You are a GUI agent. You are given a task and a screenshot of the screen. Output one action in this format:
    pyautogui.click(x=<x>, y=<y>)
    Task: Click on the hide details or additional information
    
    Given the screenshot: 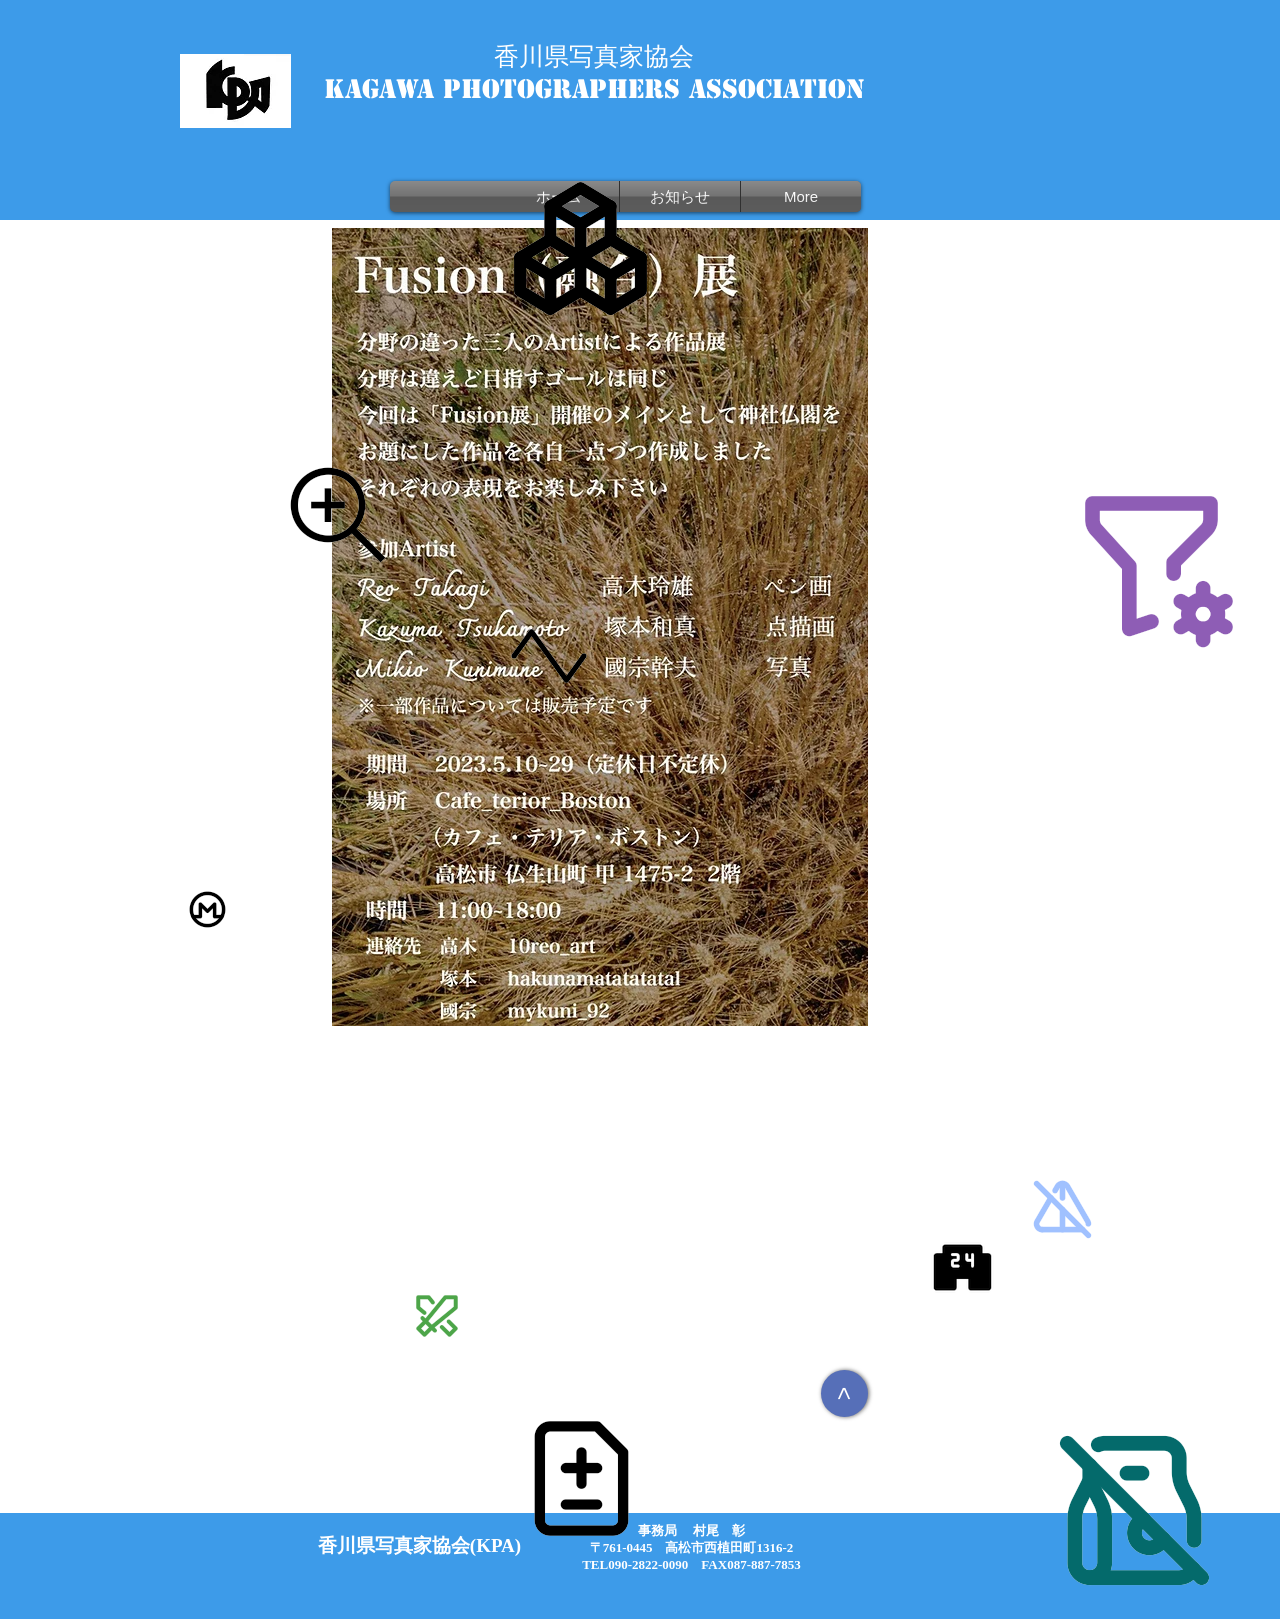 What is the action you would take?
    pyautogui.click(x=1062, y=1209)
    